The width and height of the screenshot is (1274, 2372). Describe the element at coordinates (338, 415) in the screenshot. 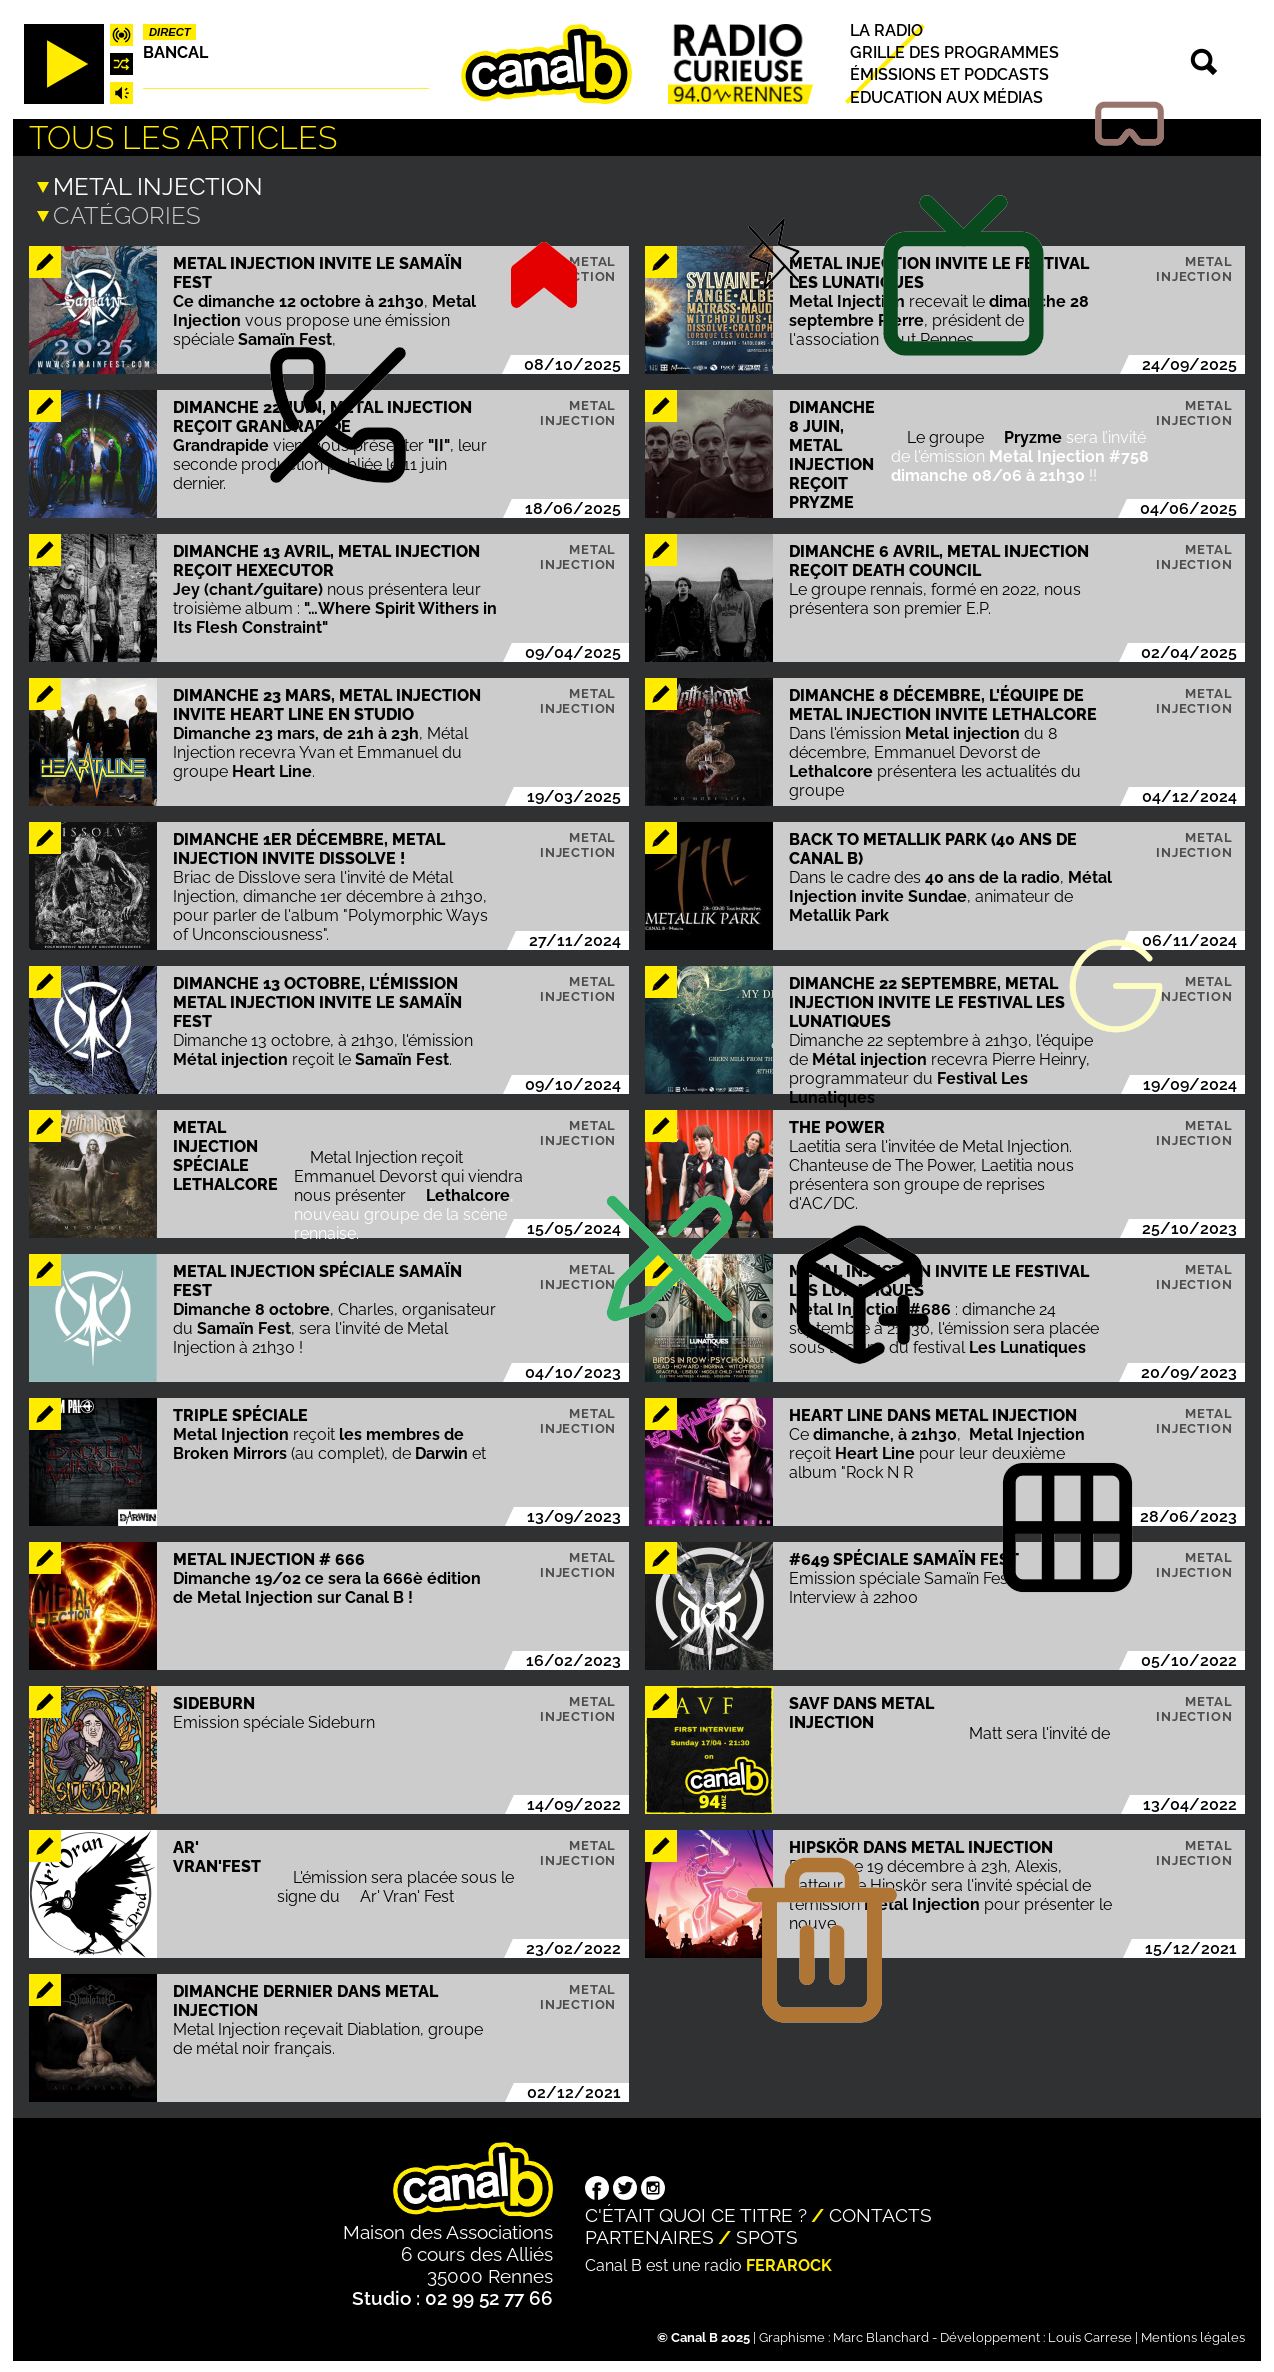

I see `mute or disable phone calls` at that location.